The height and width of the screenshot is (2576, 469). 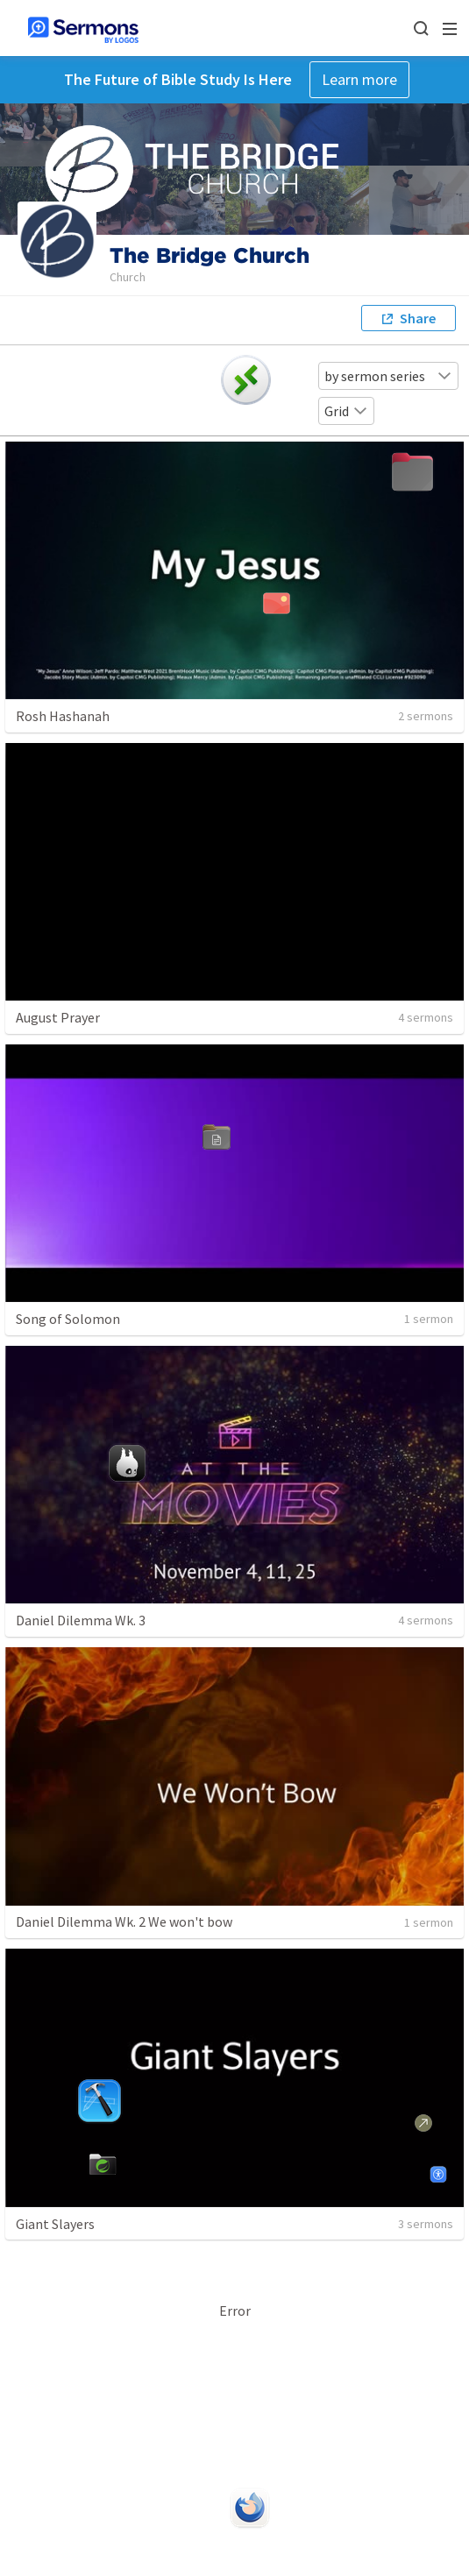 What do you see at coordinates (276, 603) in the screenshot?
I see `indicates item is linked to photos library` at bounding box center [276, 603].